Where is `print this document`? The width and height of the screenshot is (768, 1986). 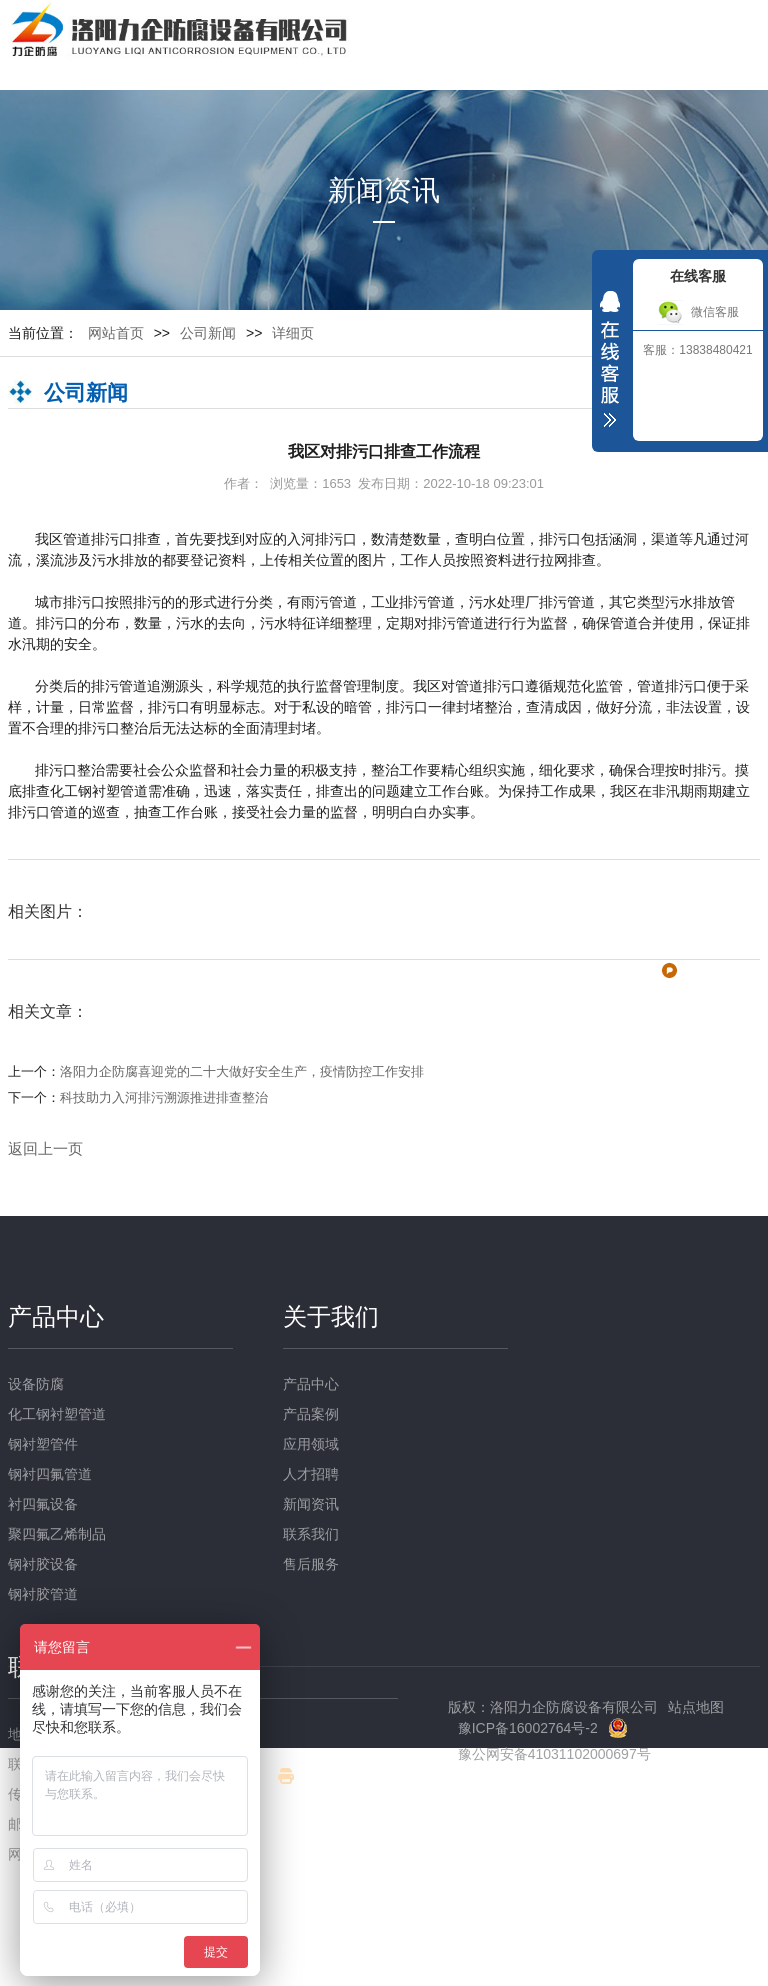 print this document is located at coordinates (286, 1776).